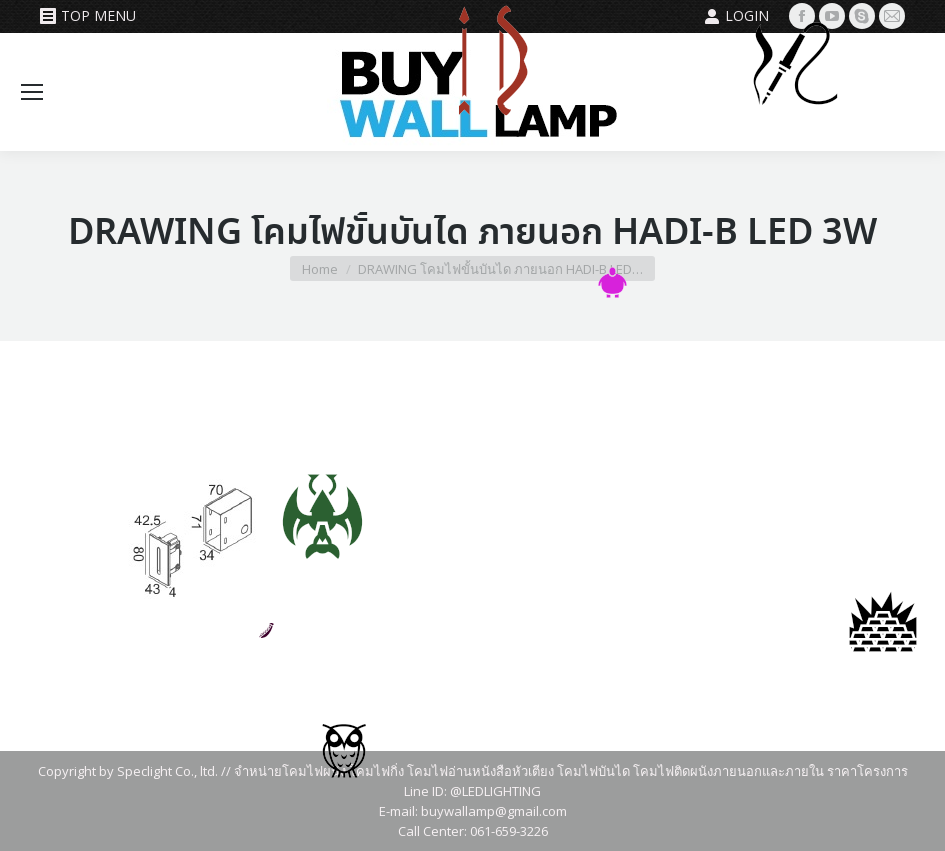 Image resolution: width=945 pixels, height=851 pixels. Describe the element at coordinates (612, 282) in the screenshot. I see `indicates a character's weight or body type stat` at that location.